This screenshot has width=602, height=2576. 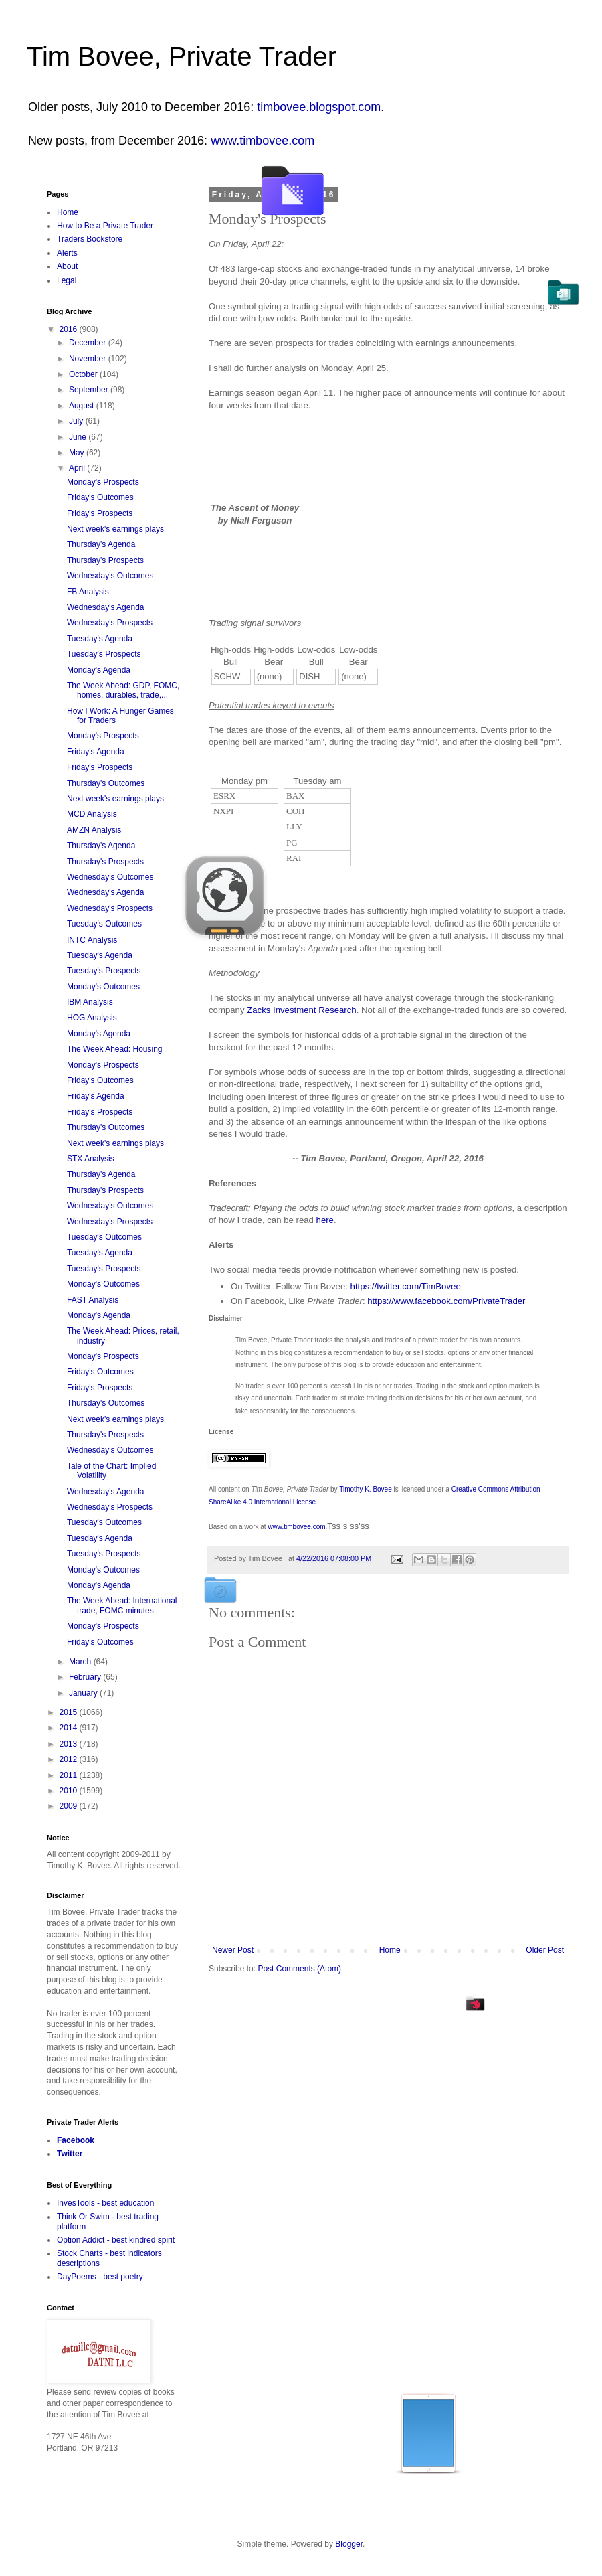 What do you see at coordinates (220, 1589) in the screenshot?
I see `open web browser bookmarks folder` at bounding box center [220, 1589].